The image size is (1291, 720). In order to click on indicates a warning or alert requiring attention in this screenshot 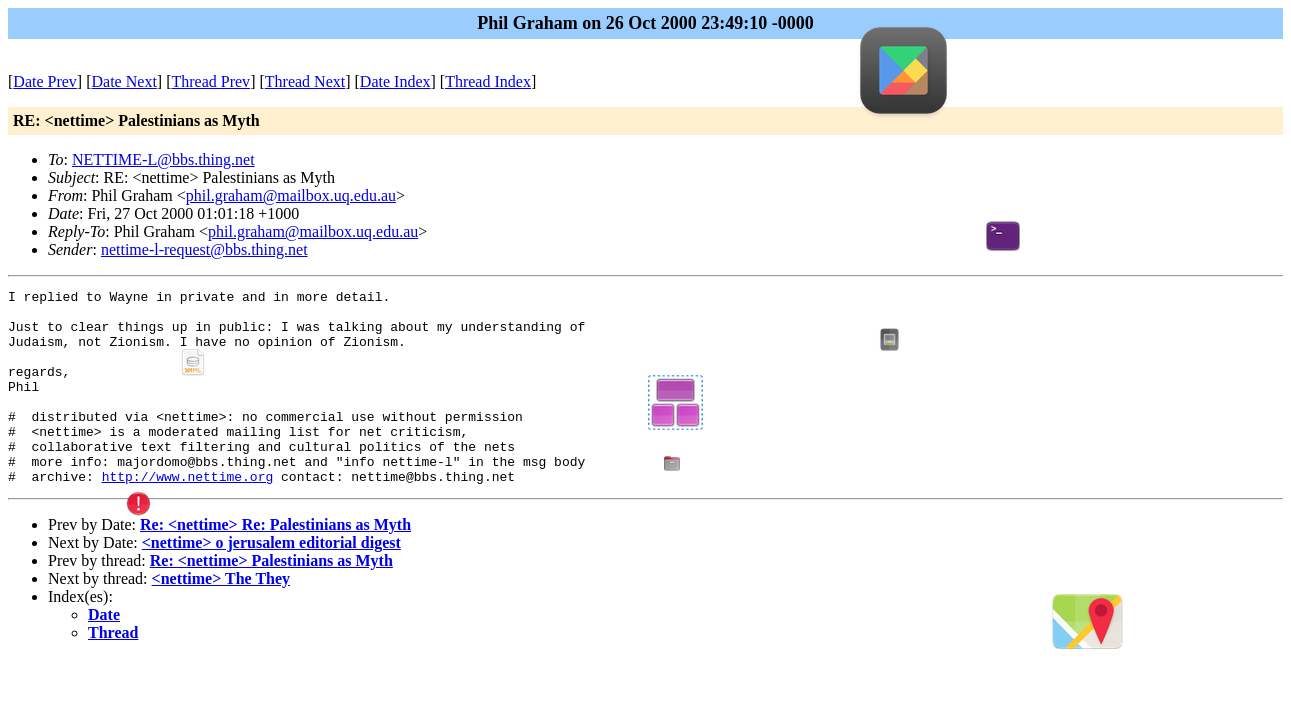, I will do `click(138, 503)`.